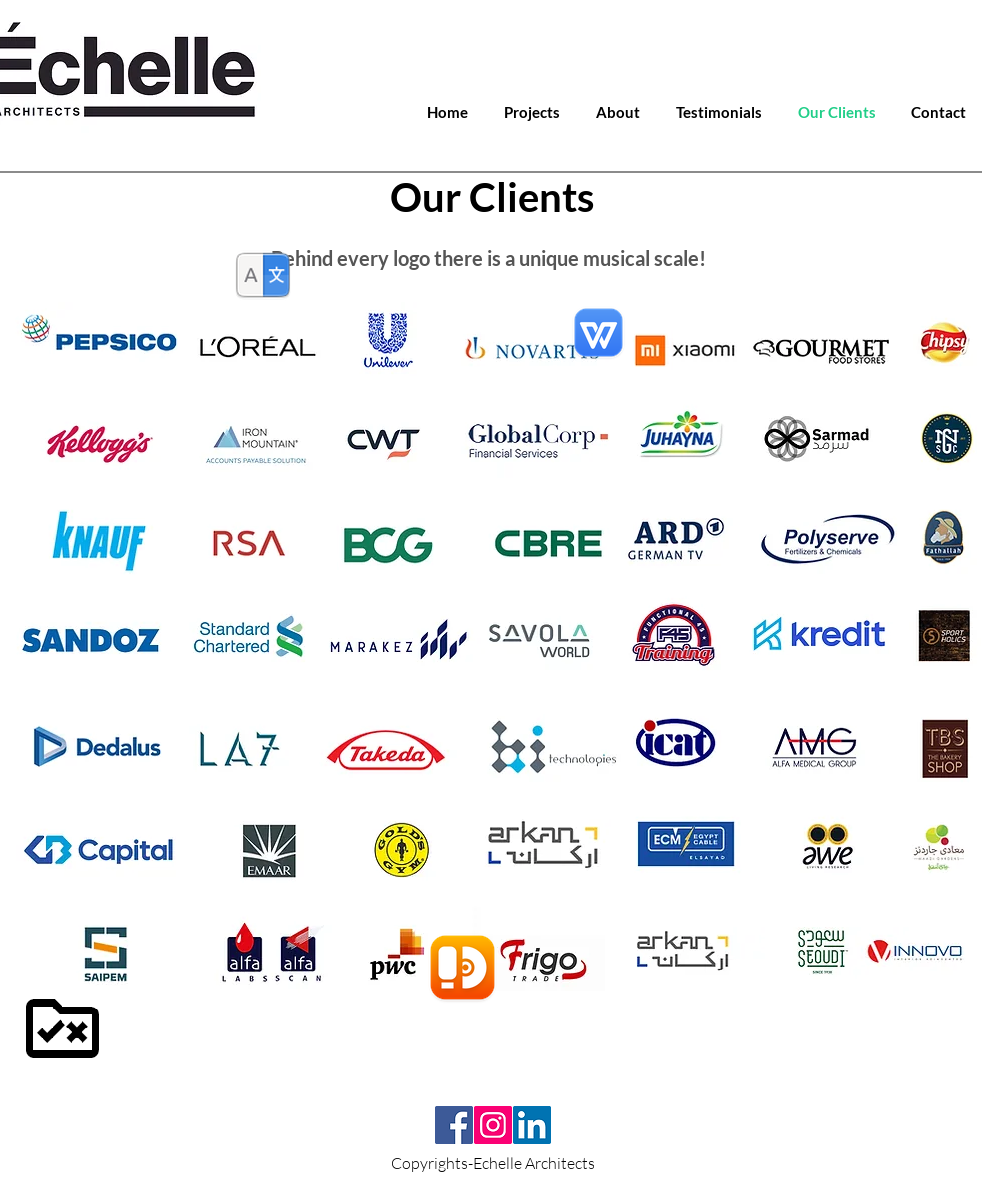 Image resolution: width=982 pixels, height=1177 pixels. What do you see at coordinates (263, 275) in the screenshot?
I see `access language and translation settings` at bounding box center [263, 275].